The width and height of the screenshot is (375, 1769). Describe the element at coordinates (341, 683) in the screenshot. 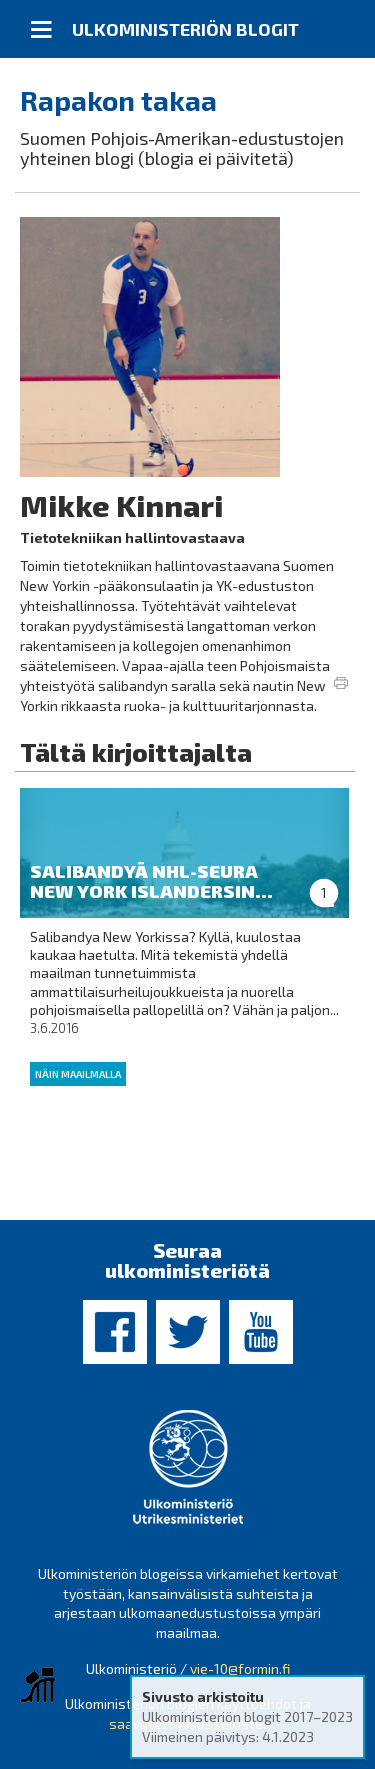

I see `print the current document` at that location.